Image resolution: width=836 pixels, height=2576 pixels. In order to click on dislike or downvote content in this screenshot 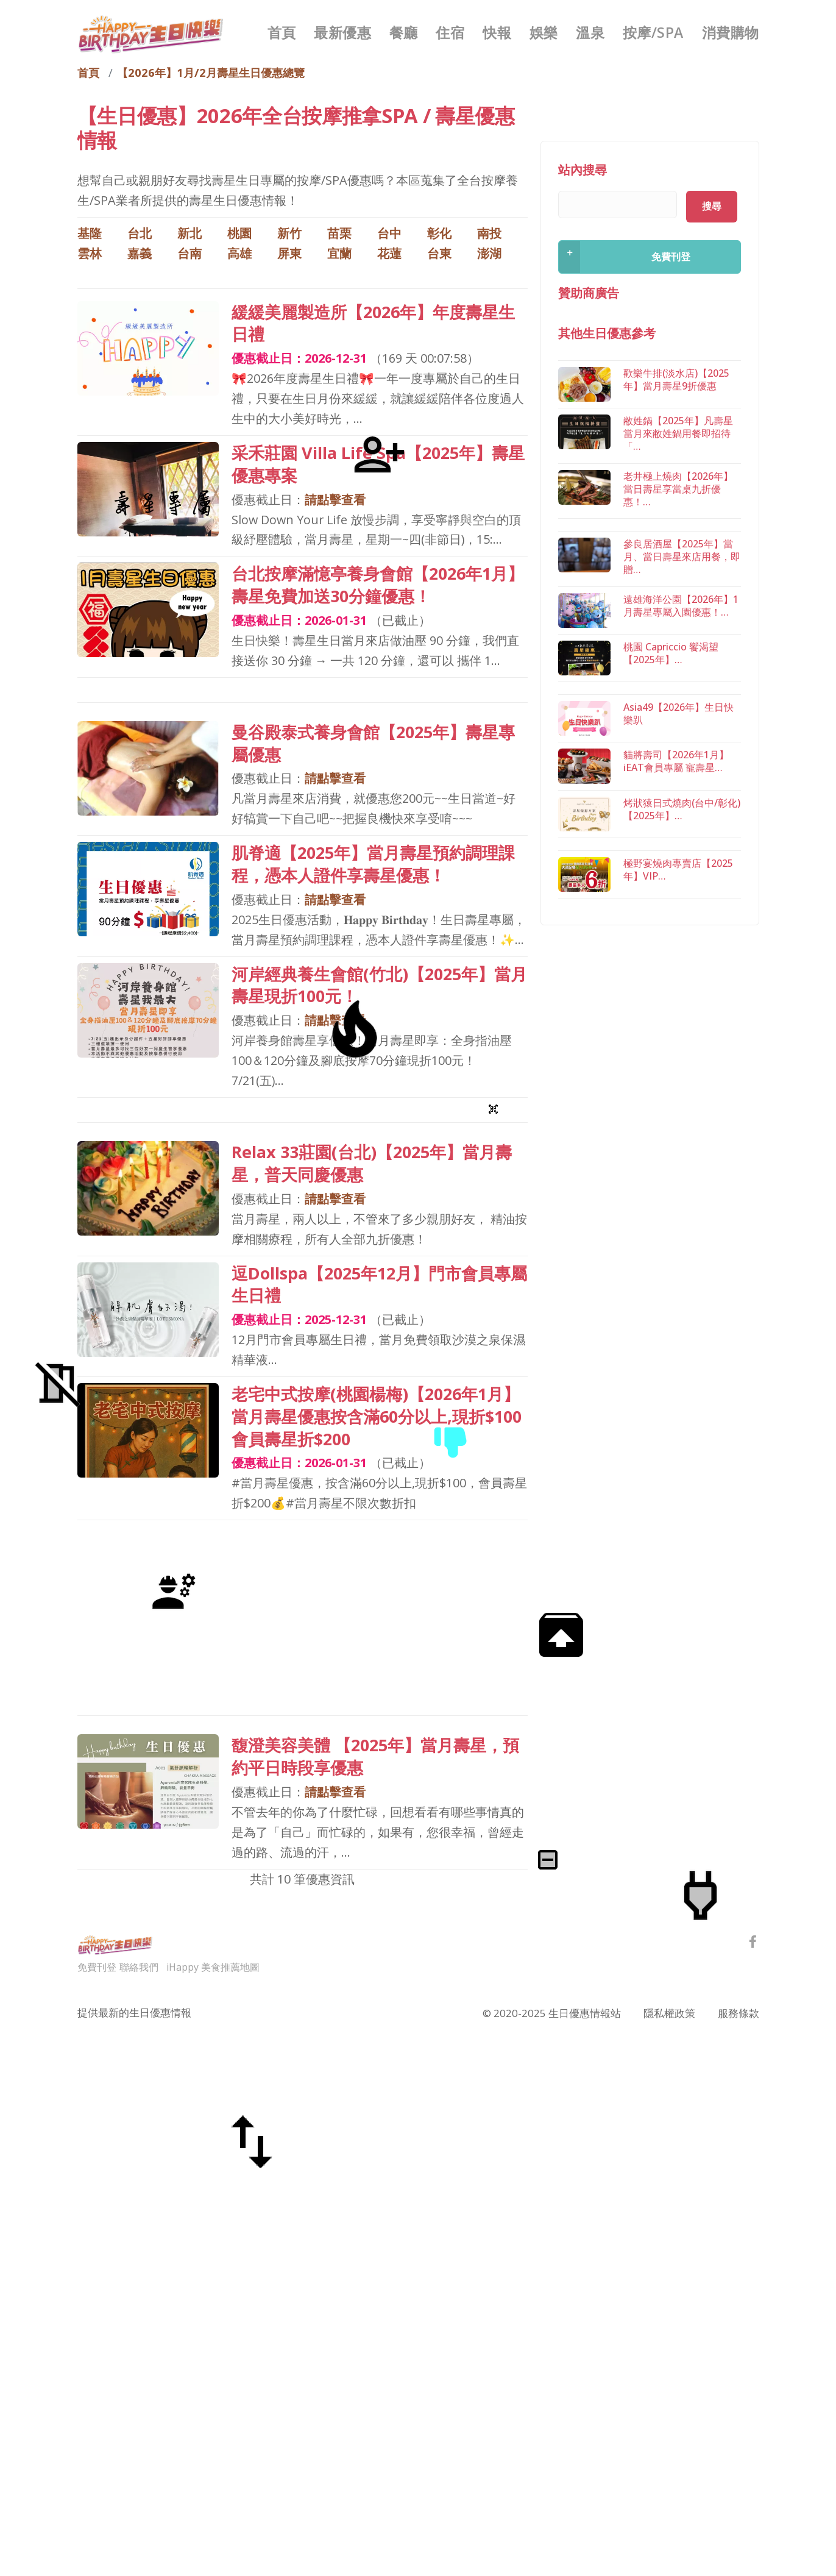, I will do `click(451, 1442)`.